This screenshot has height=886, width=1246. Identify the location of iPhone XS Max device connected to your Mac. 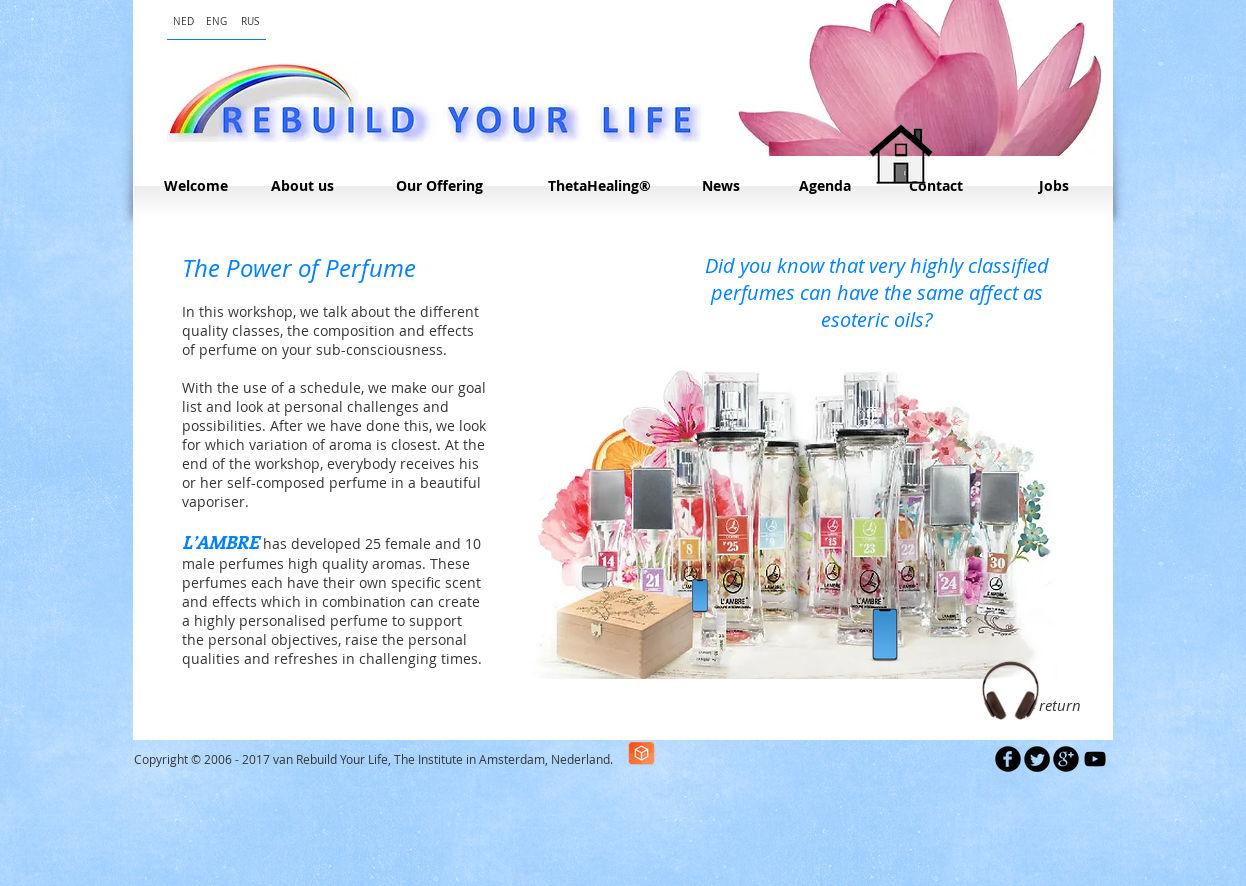
(885, 635).